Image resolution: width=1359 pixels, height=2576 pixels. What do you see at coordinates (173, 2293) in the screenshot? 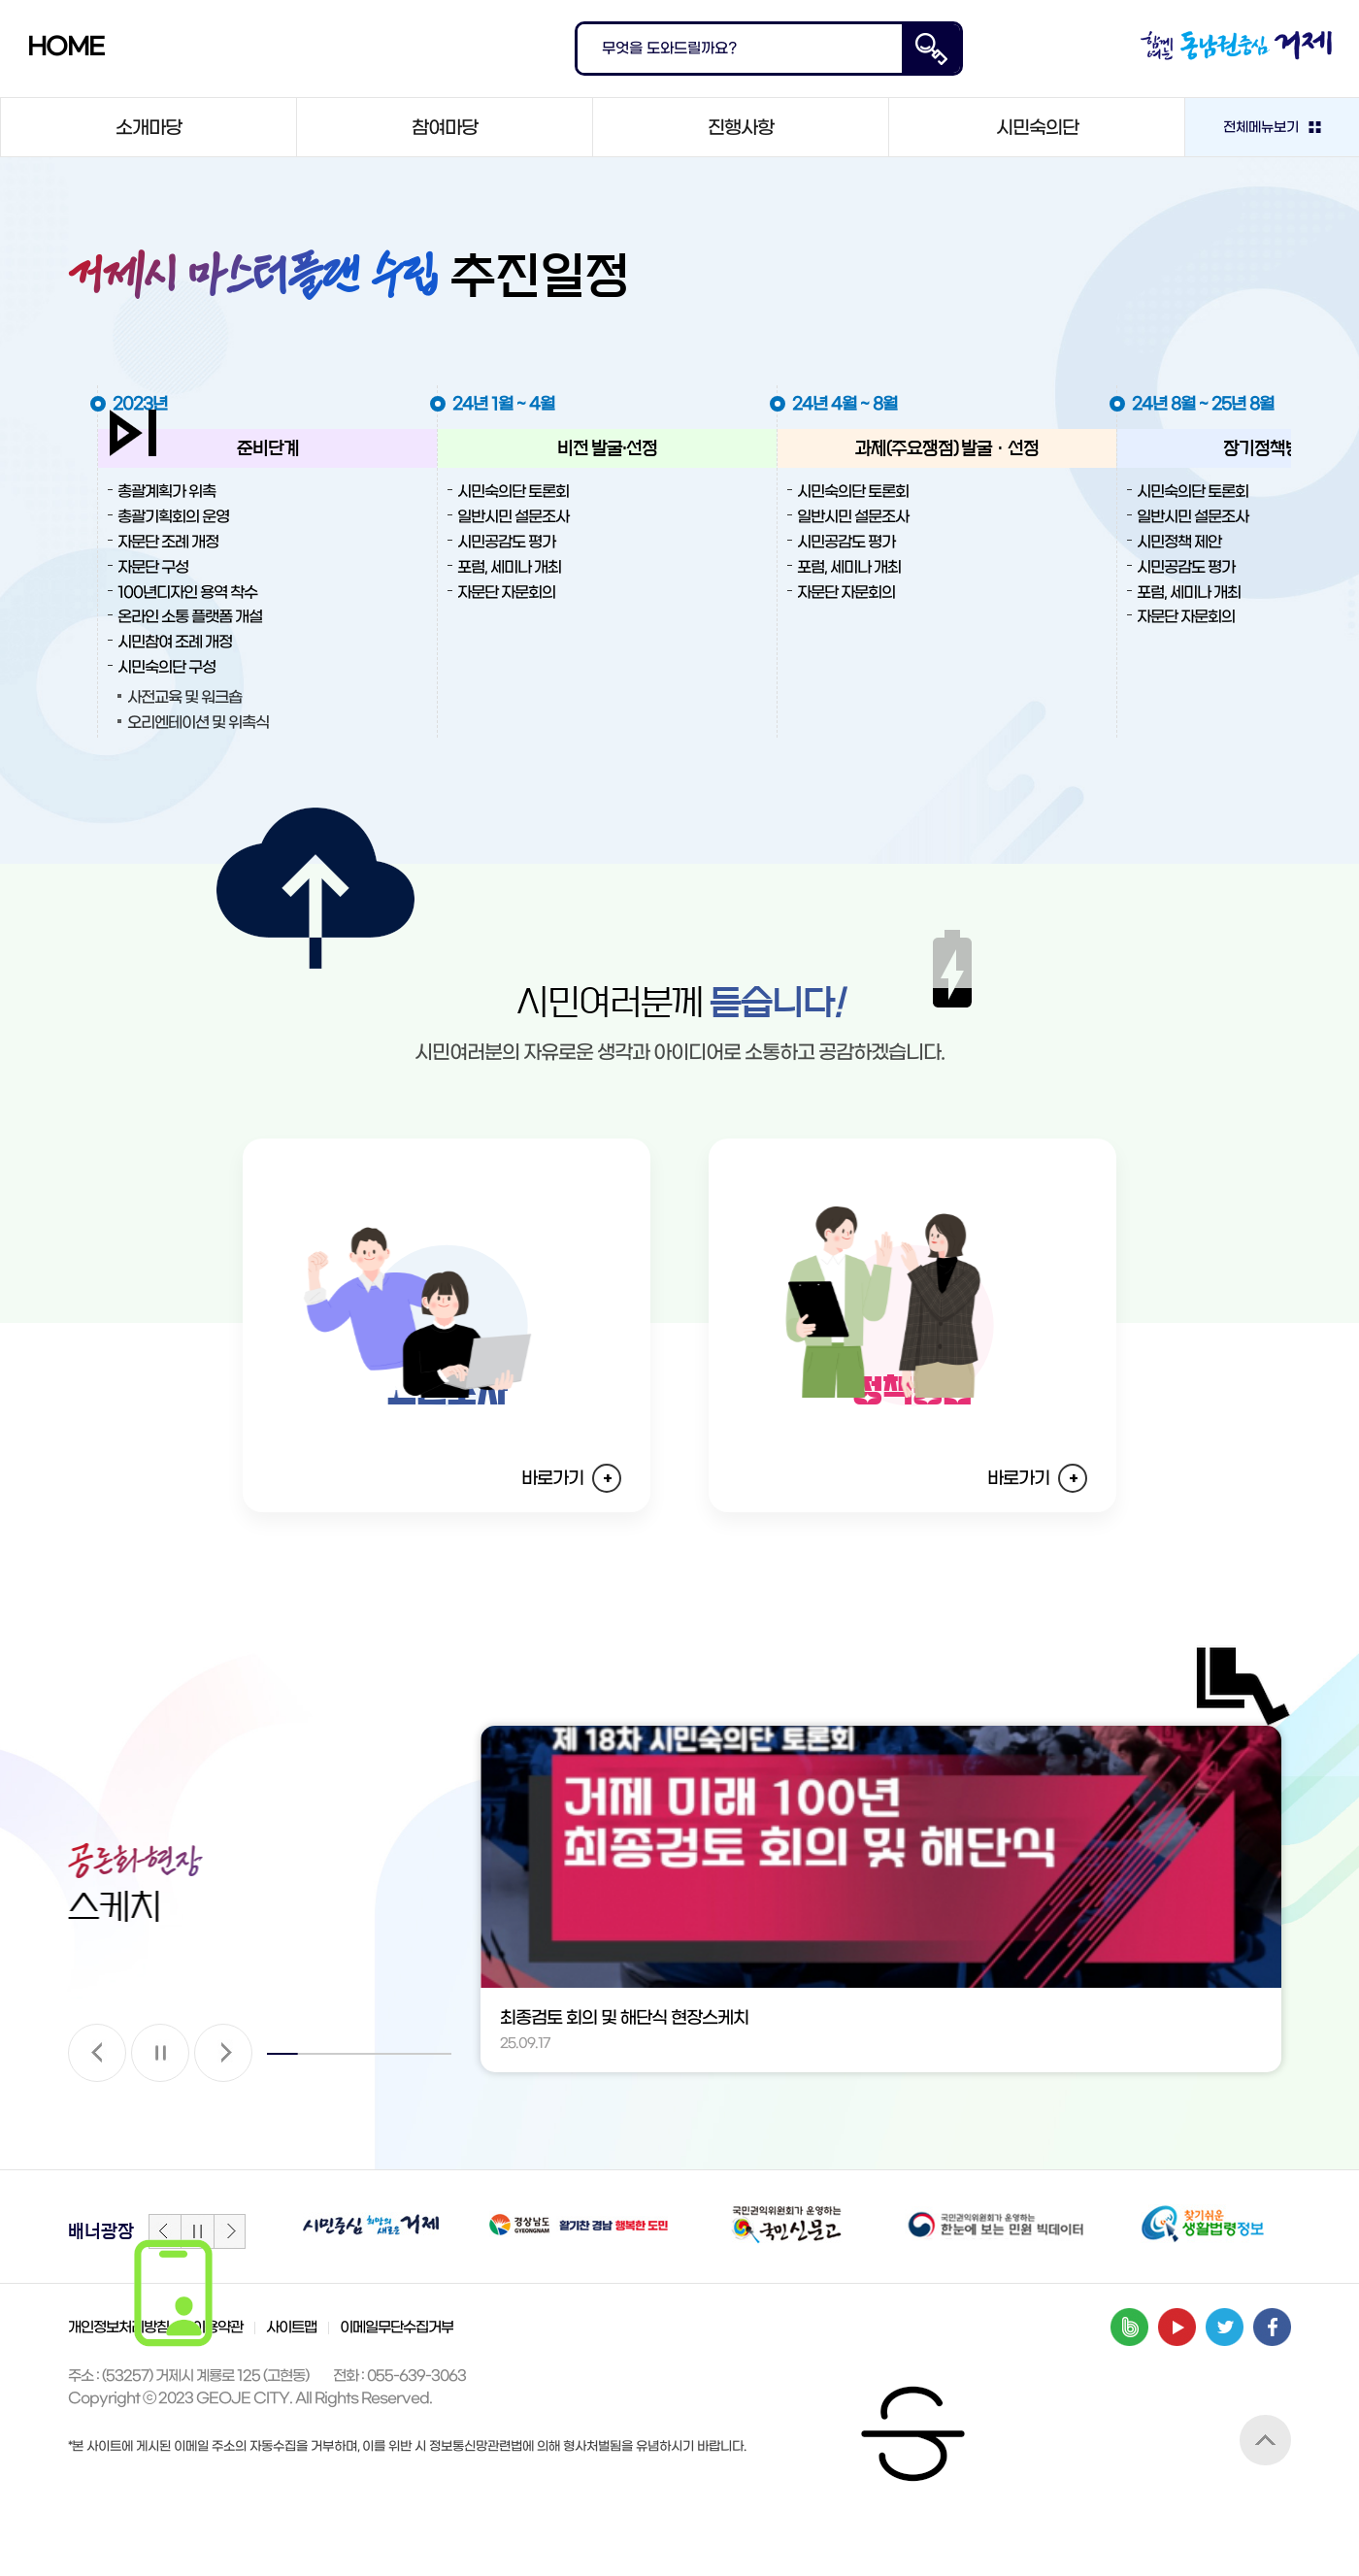
I see `view your profile or identity information` at bounding box center [173, 2293].